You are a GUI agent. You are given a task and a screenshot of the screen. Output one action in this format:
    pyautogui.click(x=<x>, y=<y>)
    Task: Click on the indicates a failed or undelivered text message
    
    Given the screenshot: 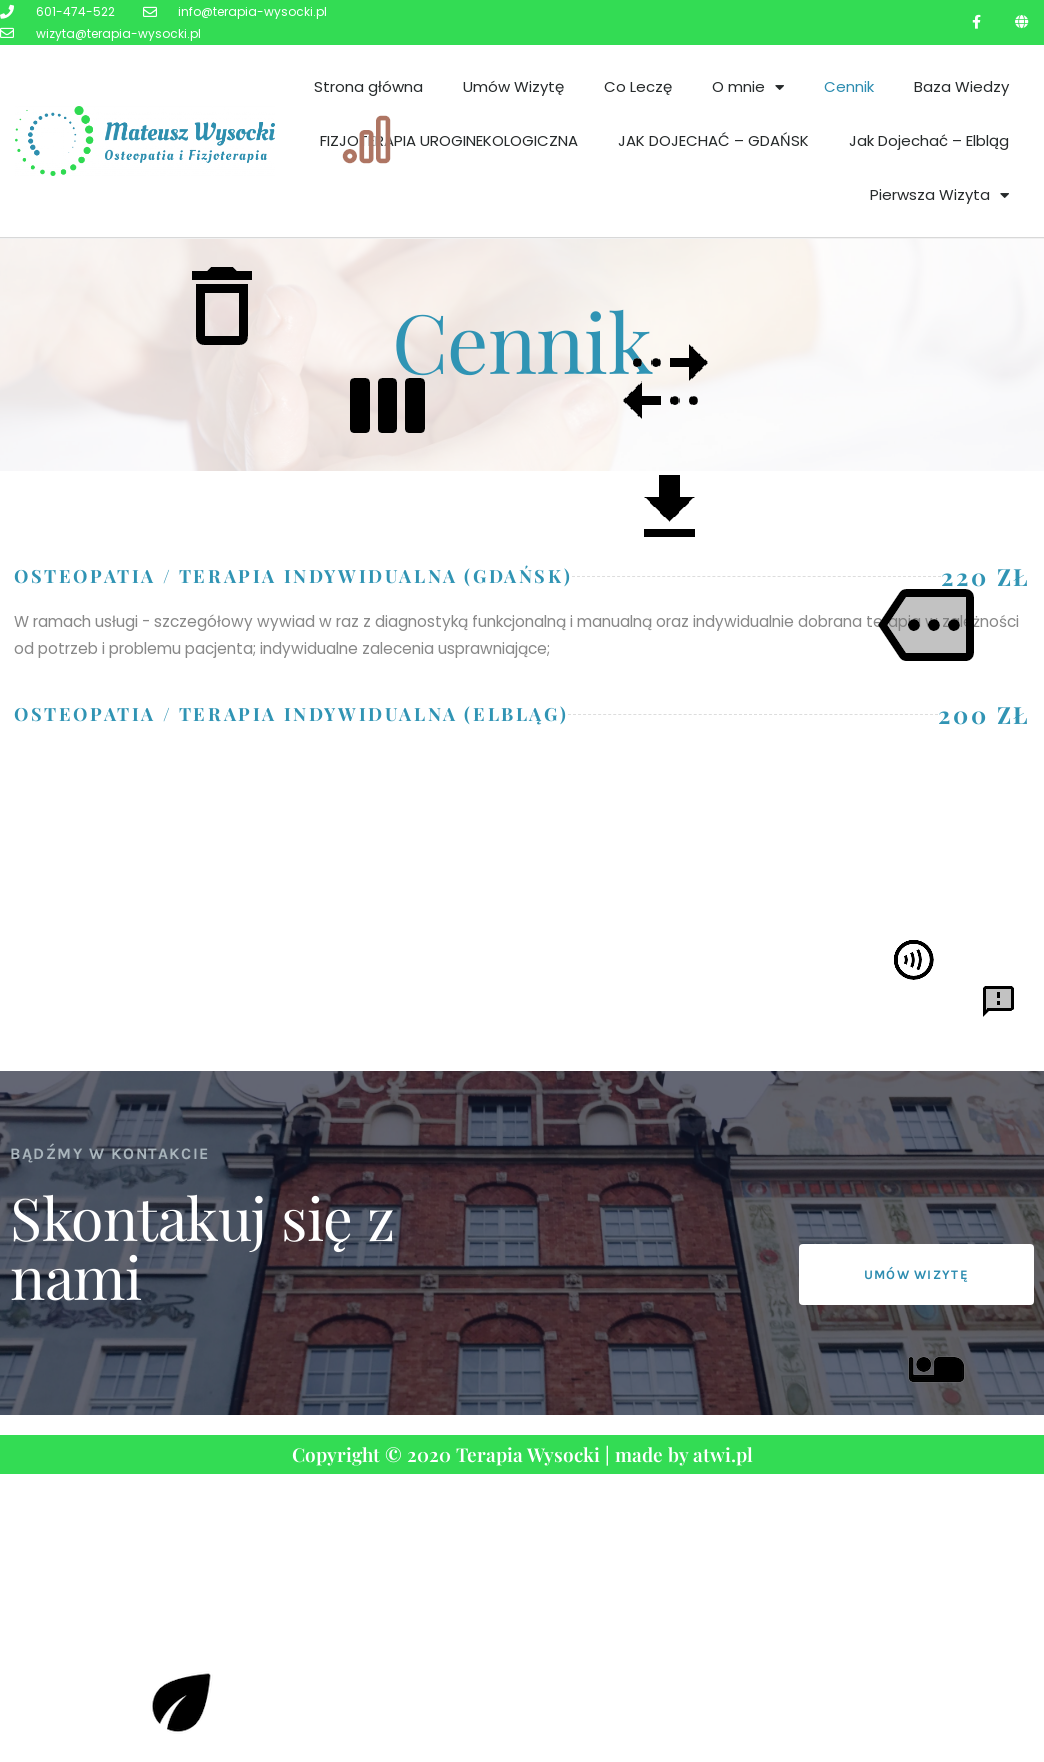 What is the action you would take?
    pyautogui.click(x=998, y=1001)
    